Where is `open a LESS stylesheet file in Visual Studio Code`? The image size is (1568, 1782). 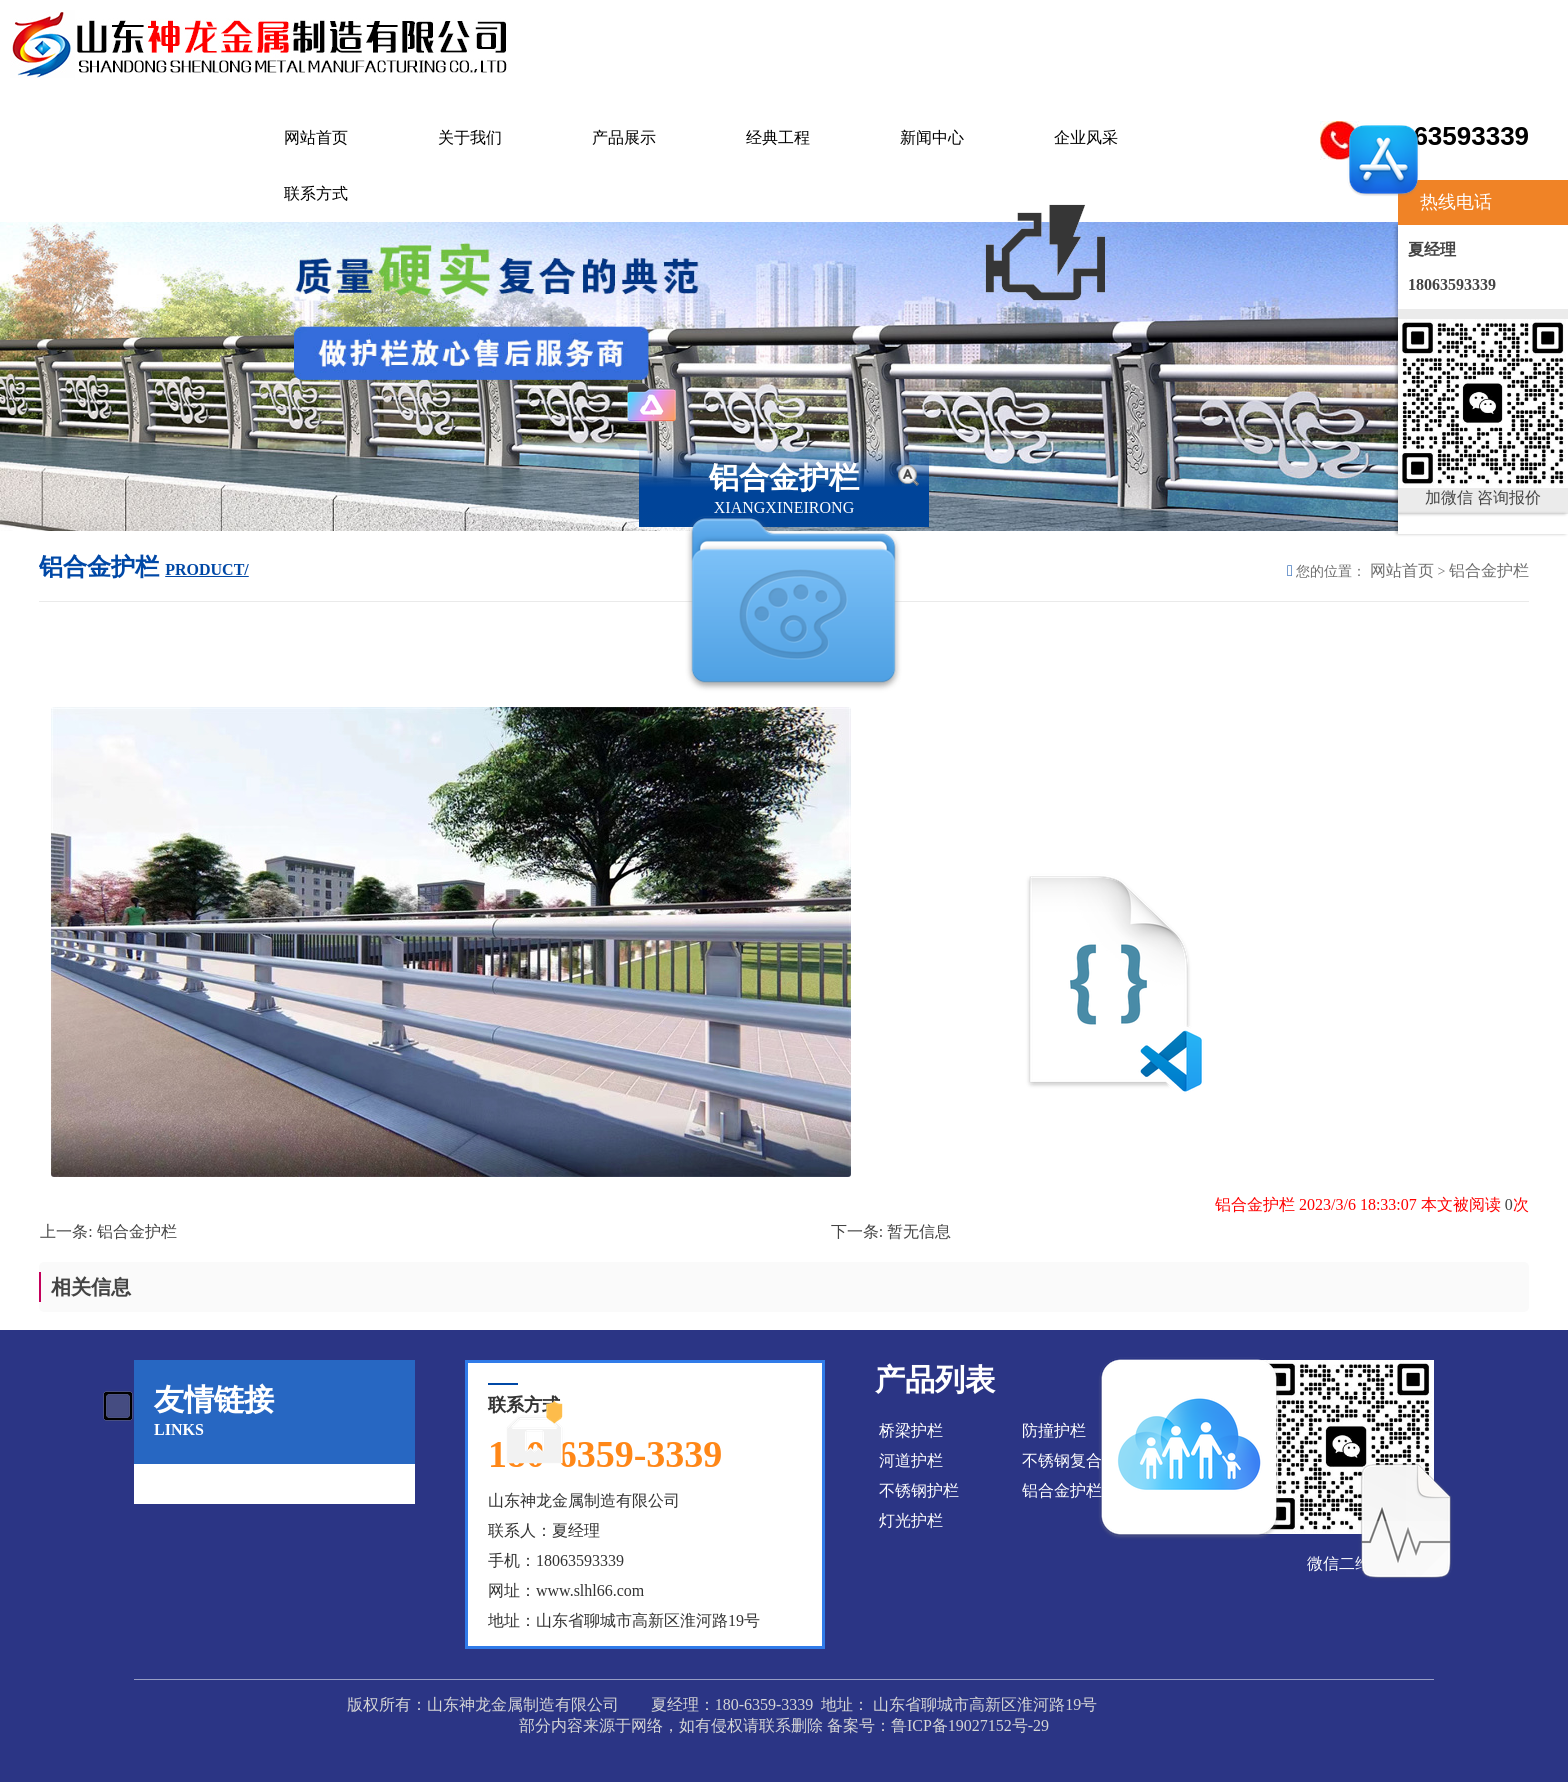 open a LESS stylesheet file in Visual Studio Code is located at coordinates (1108, 984).